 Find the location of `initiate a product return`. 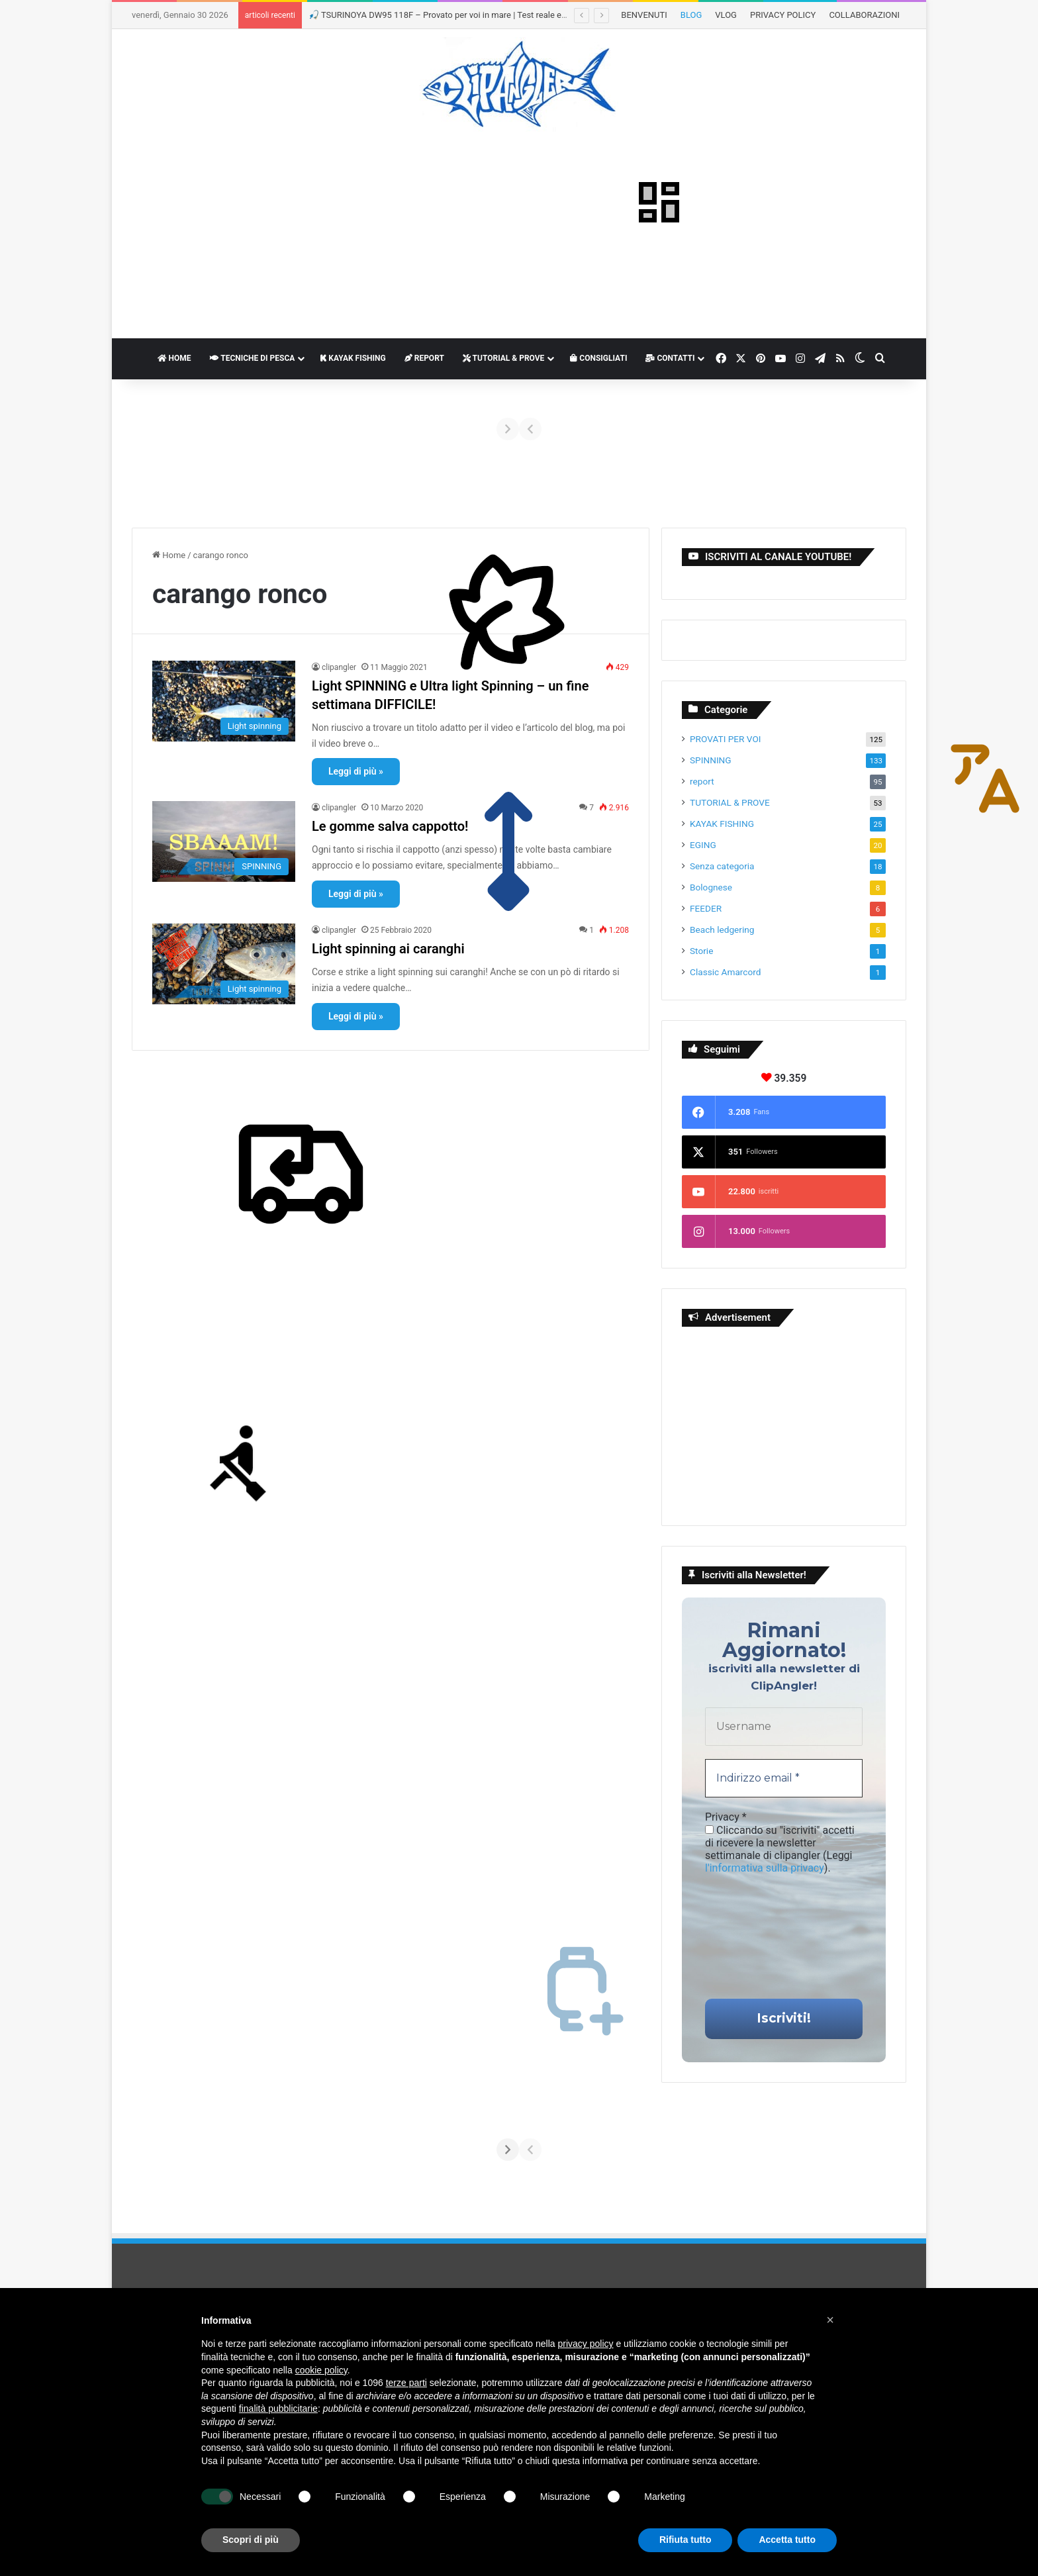

initiate a product return is located at coordinates (301, 1174).